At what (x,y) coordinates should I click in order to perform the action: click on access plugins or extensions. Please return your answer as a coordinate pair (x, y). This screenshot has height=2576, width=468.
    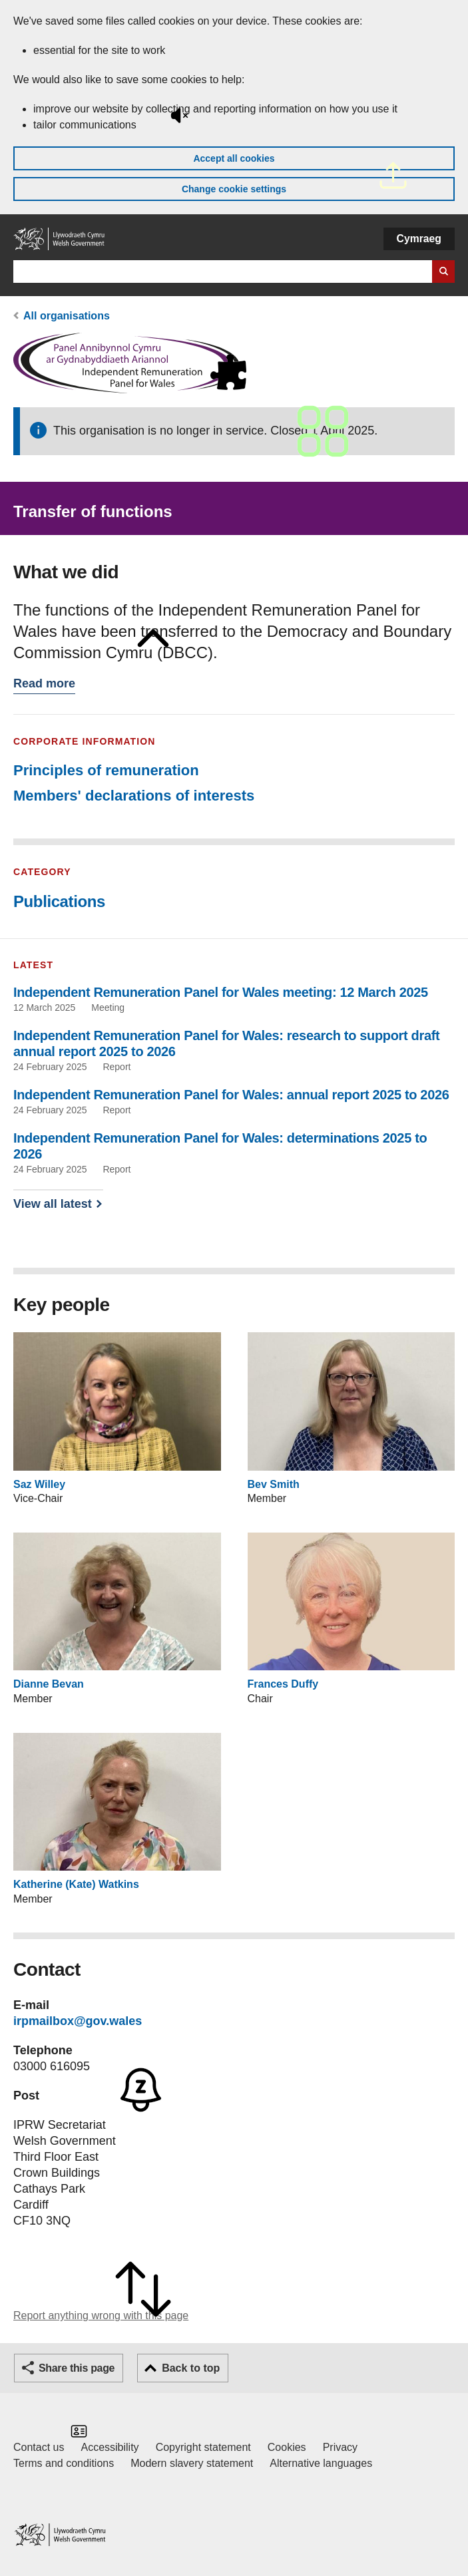
    Looking at the image, I should click on (229, 373).